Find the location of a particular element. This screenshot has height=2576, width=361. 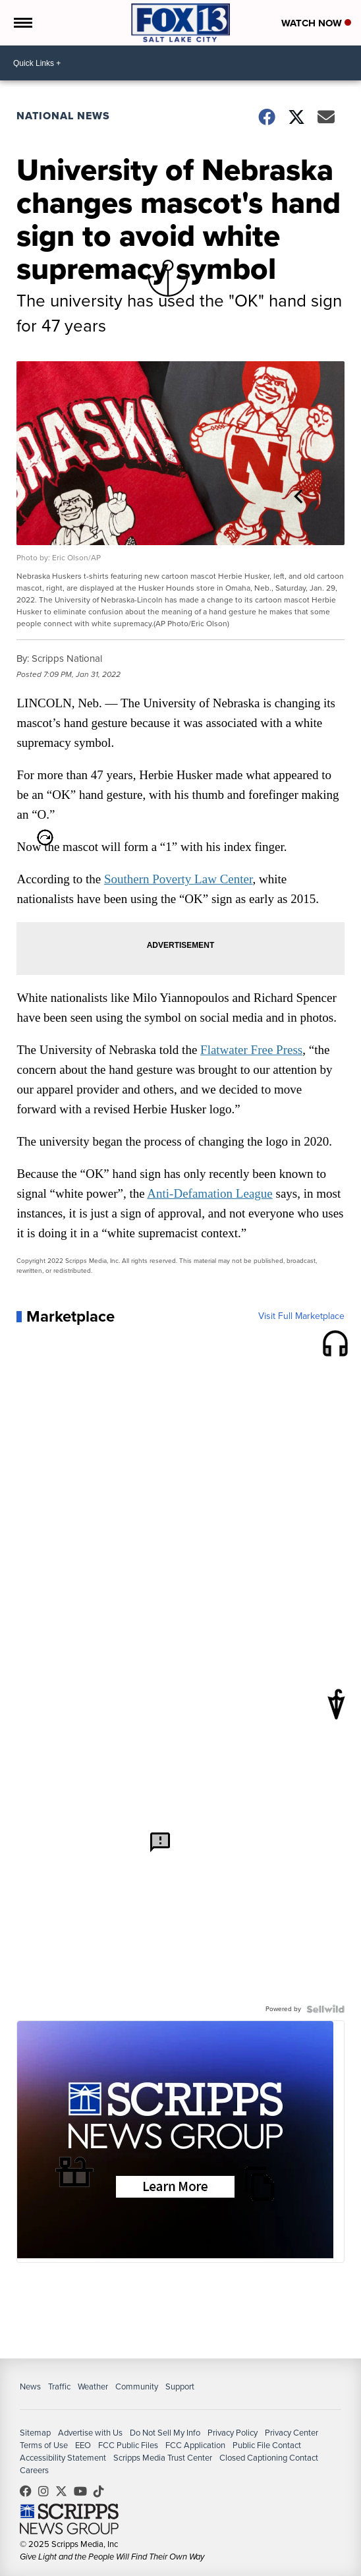

access audio or voice support is located at coordinates (335, 1345).